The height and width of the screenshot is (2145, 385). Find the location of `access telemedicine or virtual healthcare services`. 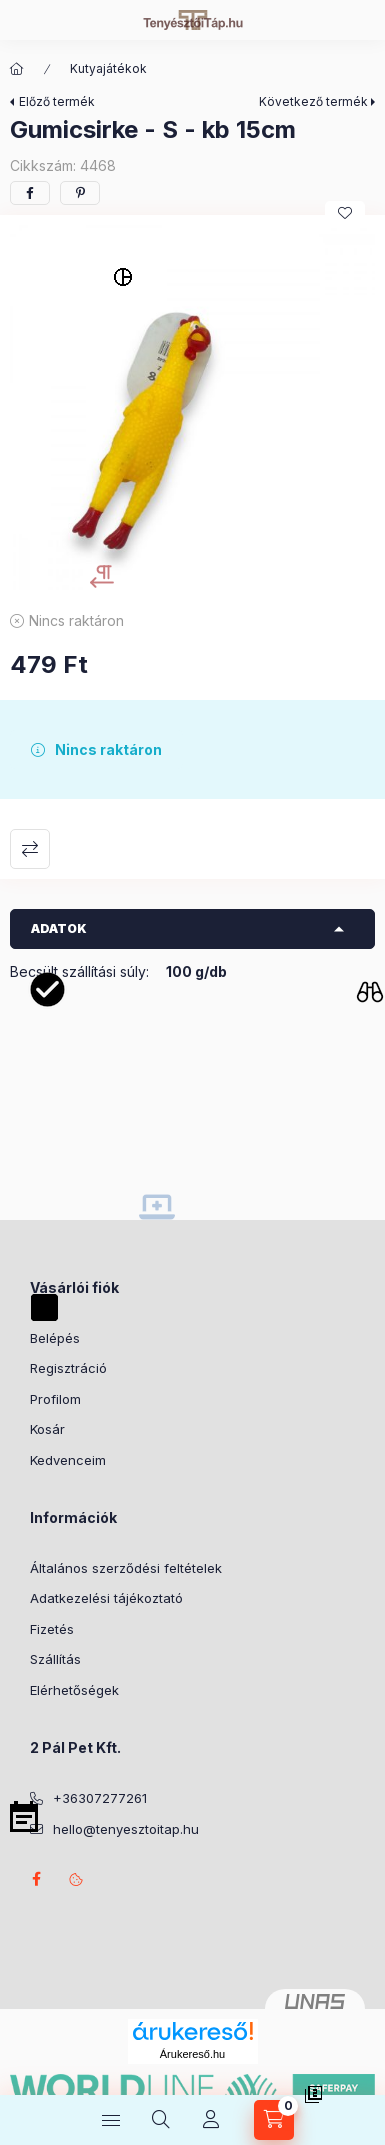

access telemedicine or virtual healthcare services is located at coordinates (157, 1207).